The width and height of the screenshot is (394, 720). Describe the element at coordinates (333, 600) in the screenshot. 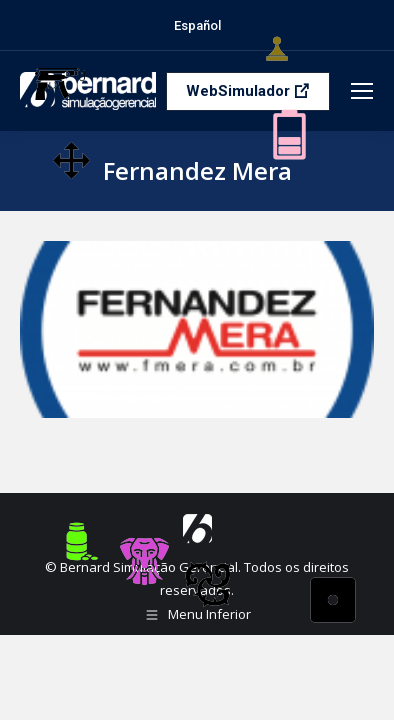

I see `roll the dice` at that location.